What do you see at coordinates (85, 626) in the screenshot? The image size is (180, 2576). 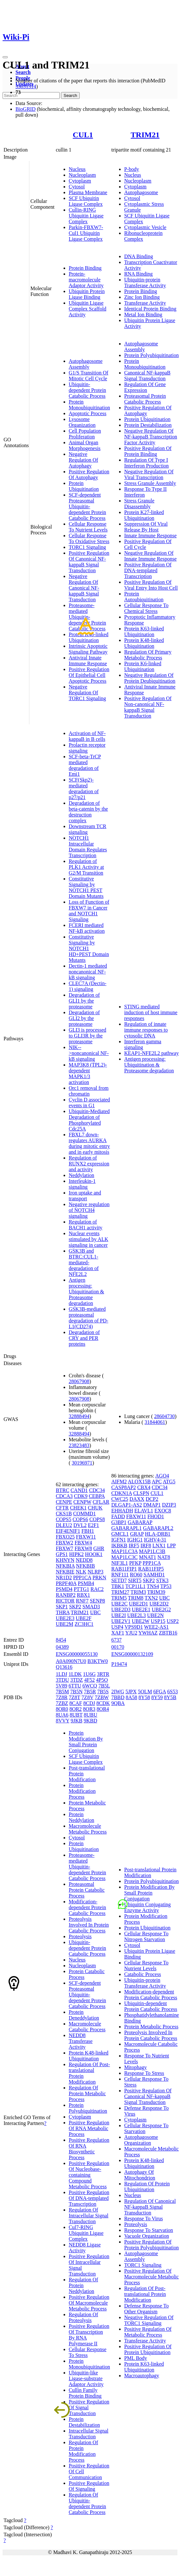 I see `enable spell check or text correction` at bounding box center [85, 626].